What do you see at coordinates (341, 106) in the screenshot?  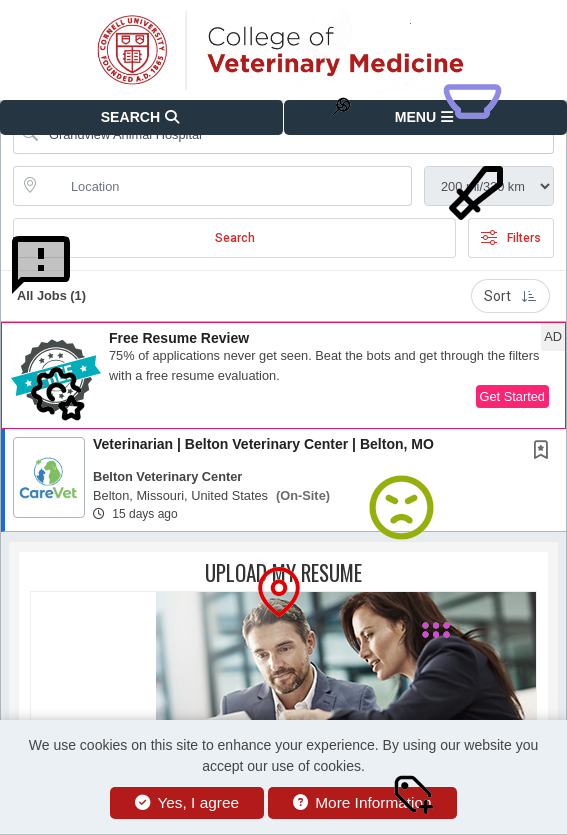 I see `access candy or sweets category` at bounding box center [341, 106].